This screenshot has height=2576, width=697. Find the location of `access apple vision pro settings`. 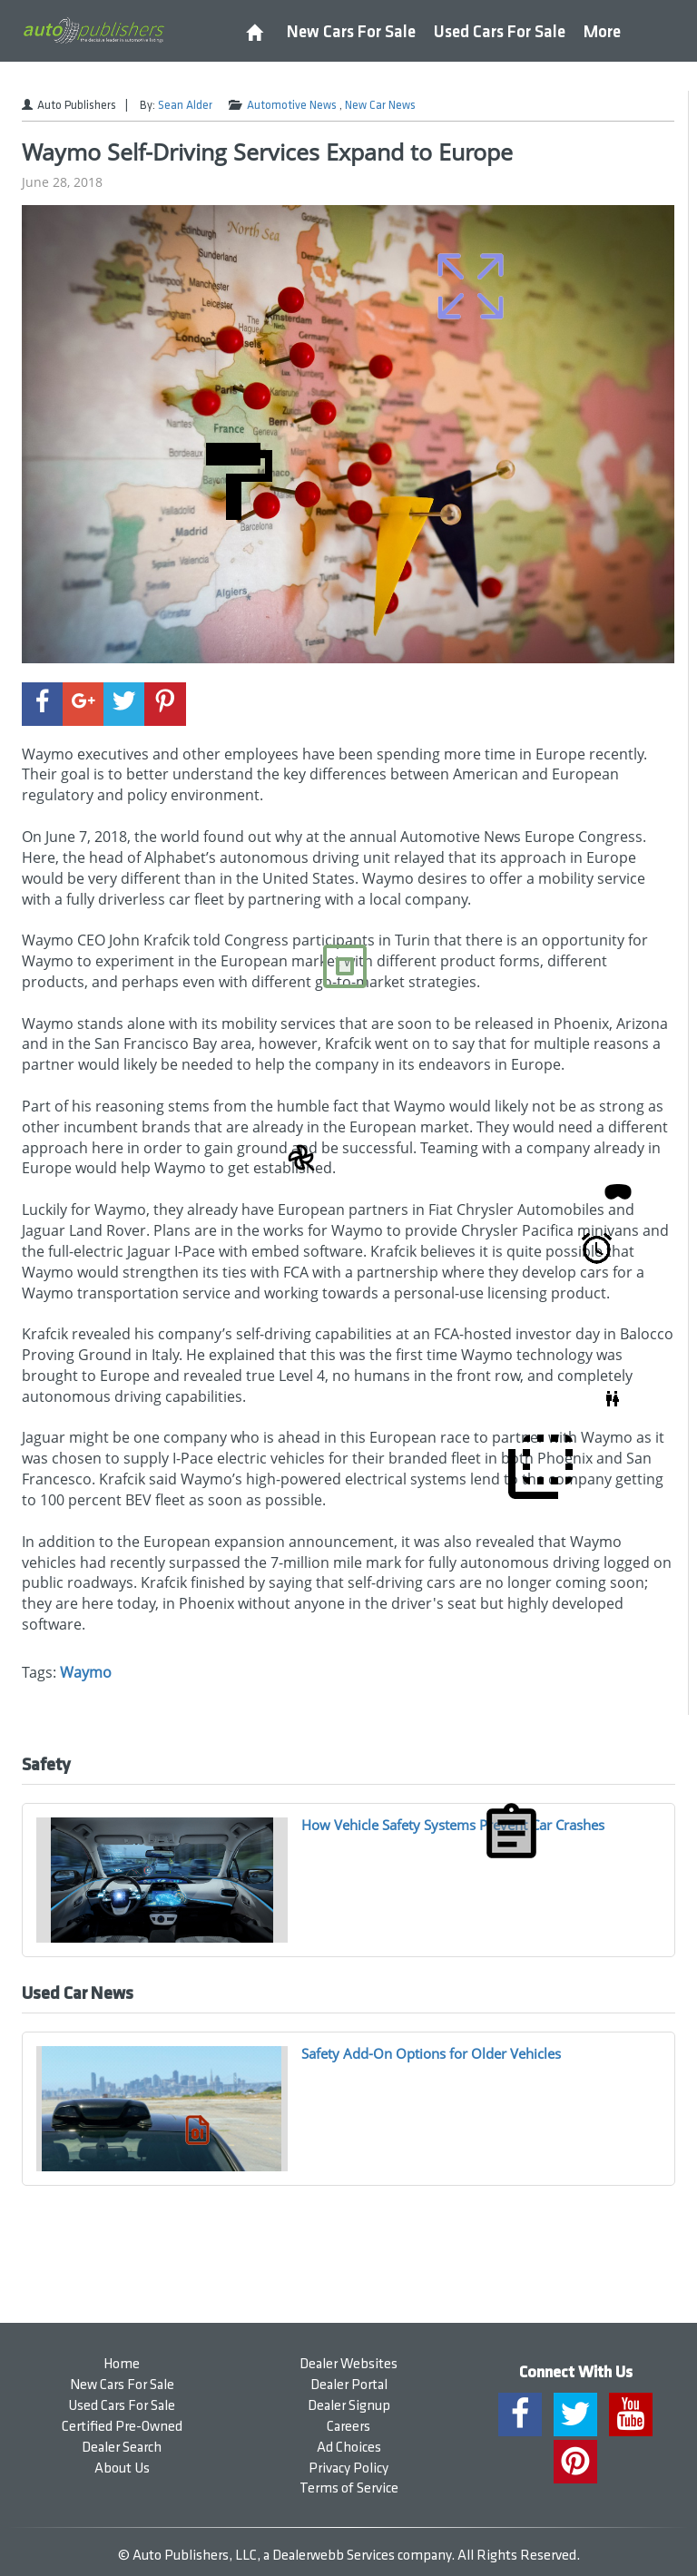

access apple vision pro settings is located at coordinates (618, 1191).